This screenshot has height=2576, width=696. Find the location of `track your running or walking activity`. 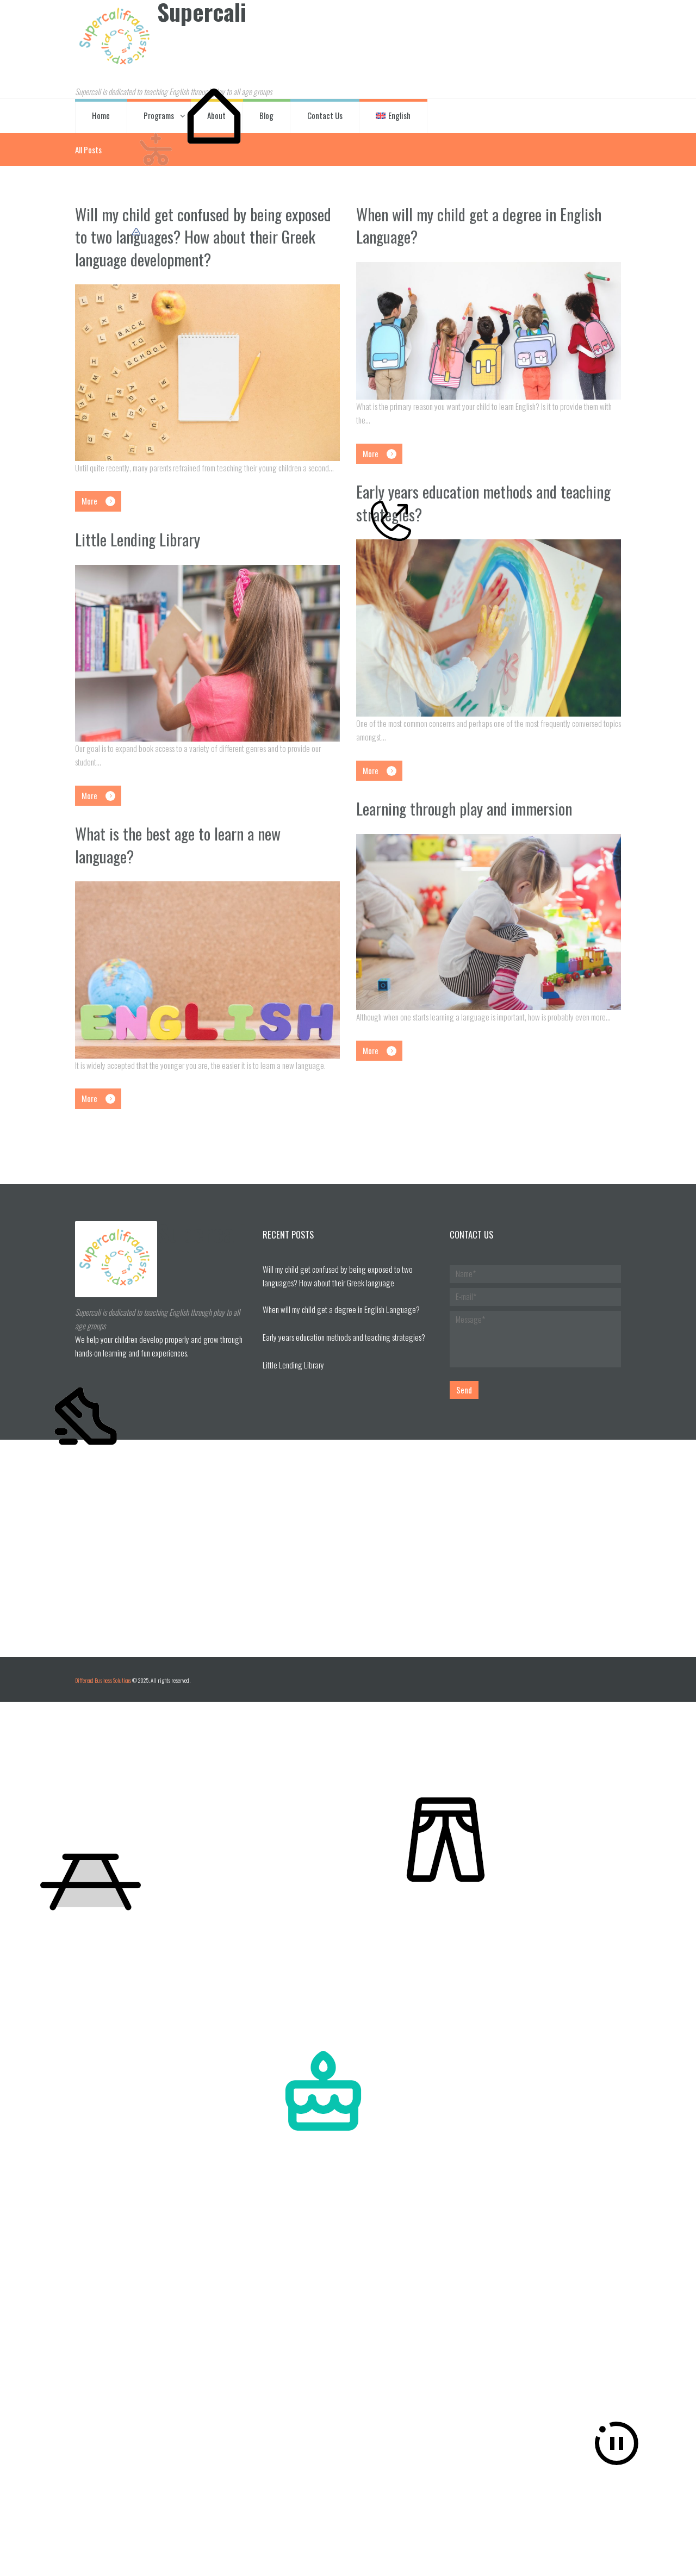

track your running or walking activity is located at coordinates (84, 1419).